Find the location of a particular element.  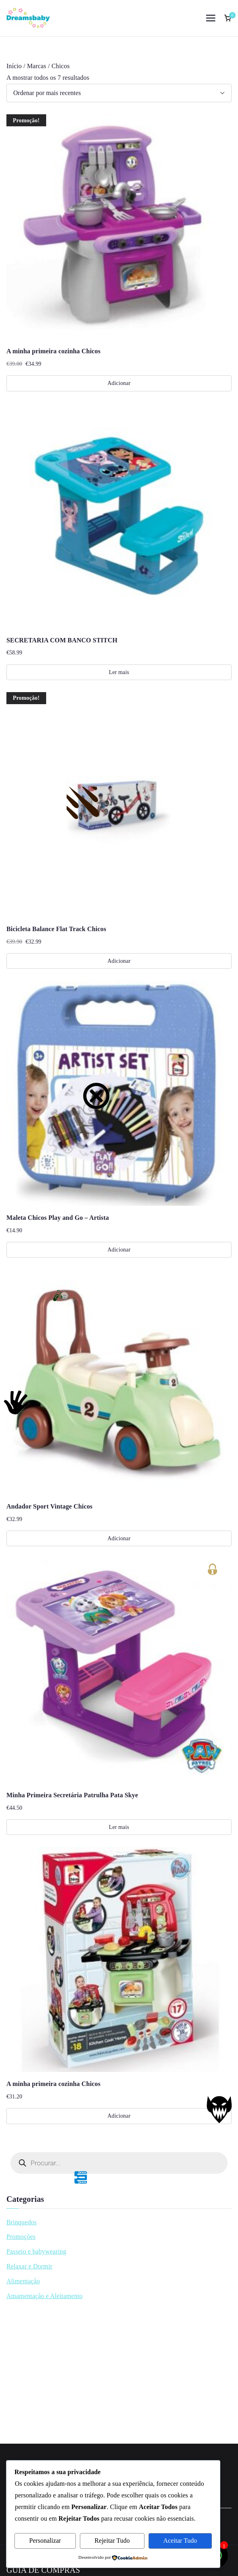

connect or link two components together is located at coordinates (81, 2177).